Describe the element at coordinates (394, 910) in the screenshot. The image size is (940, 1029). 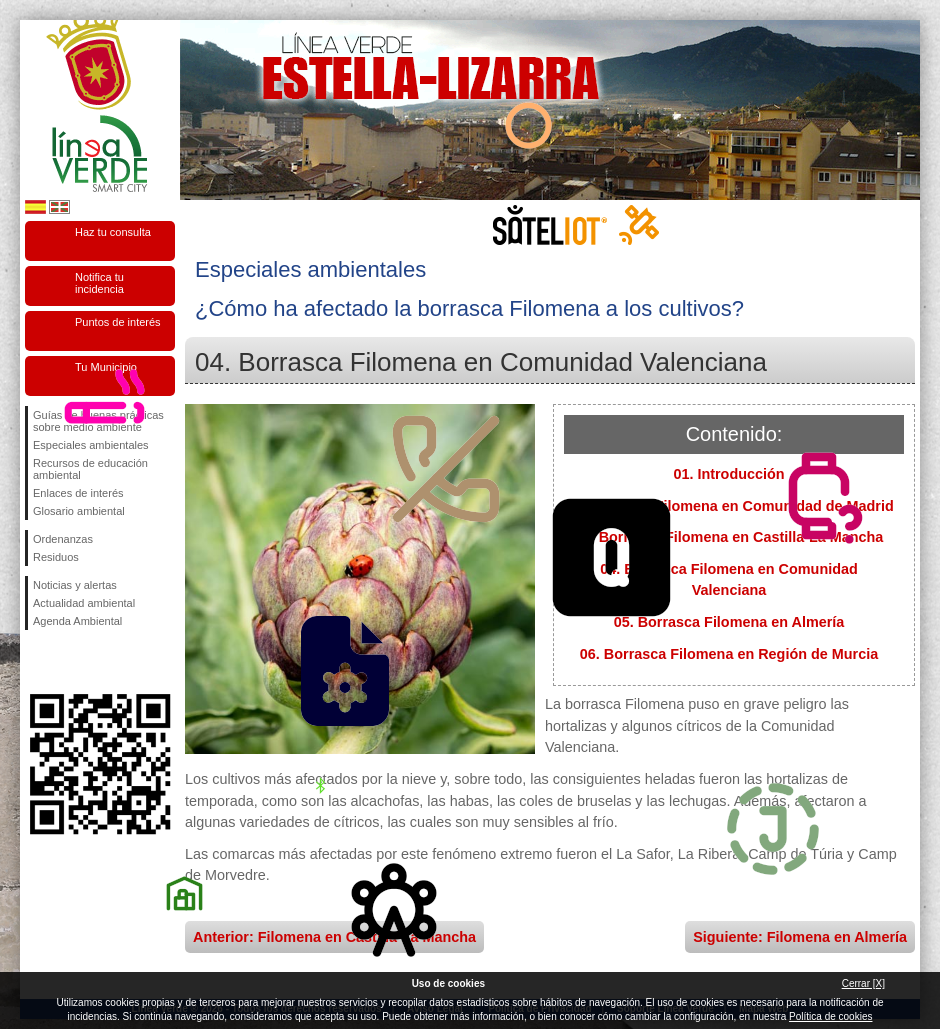
I see `view carousel or ferris wheel attraction` at that location.